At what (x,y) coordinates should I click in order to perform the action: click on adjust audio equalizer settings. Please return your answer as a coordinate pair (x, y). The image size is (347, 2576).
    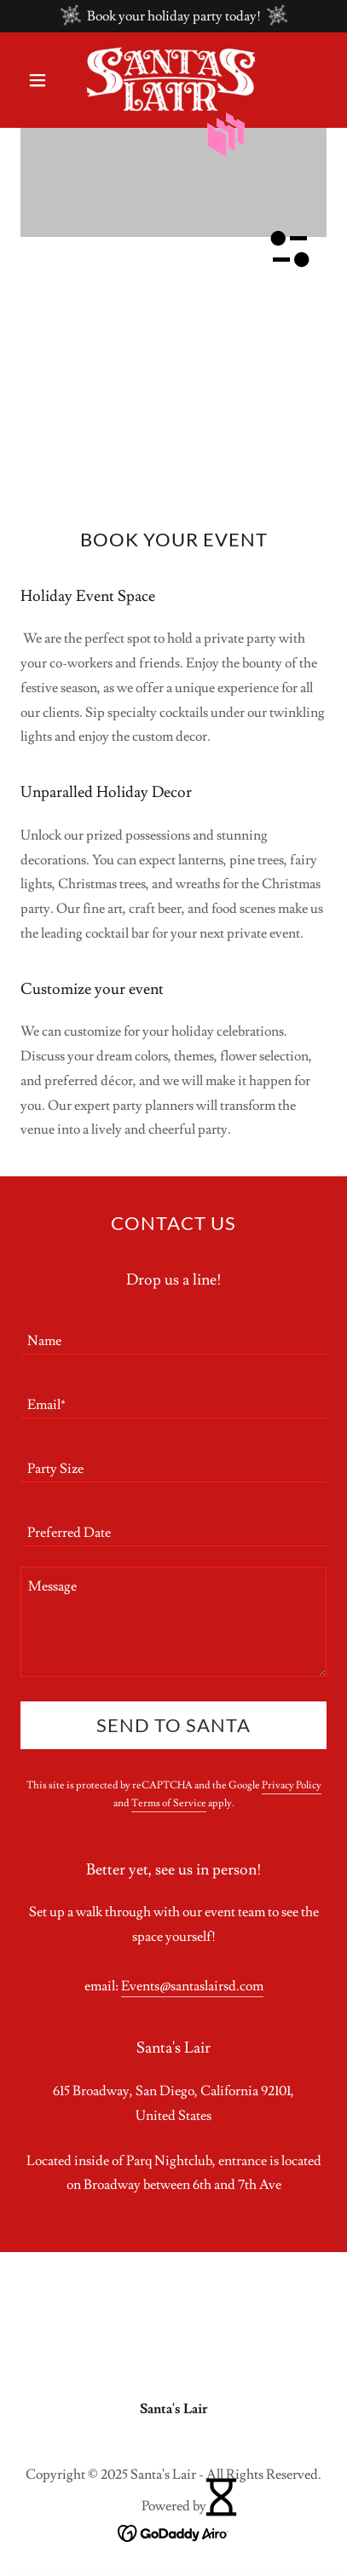
    Looking at the image, I should click on (290, 249).